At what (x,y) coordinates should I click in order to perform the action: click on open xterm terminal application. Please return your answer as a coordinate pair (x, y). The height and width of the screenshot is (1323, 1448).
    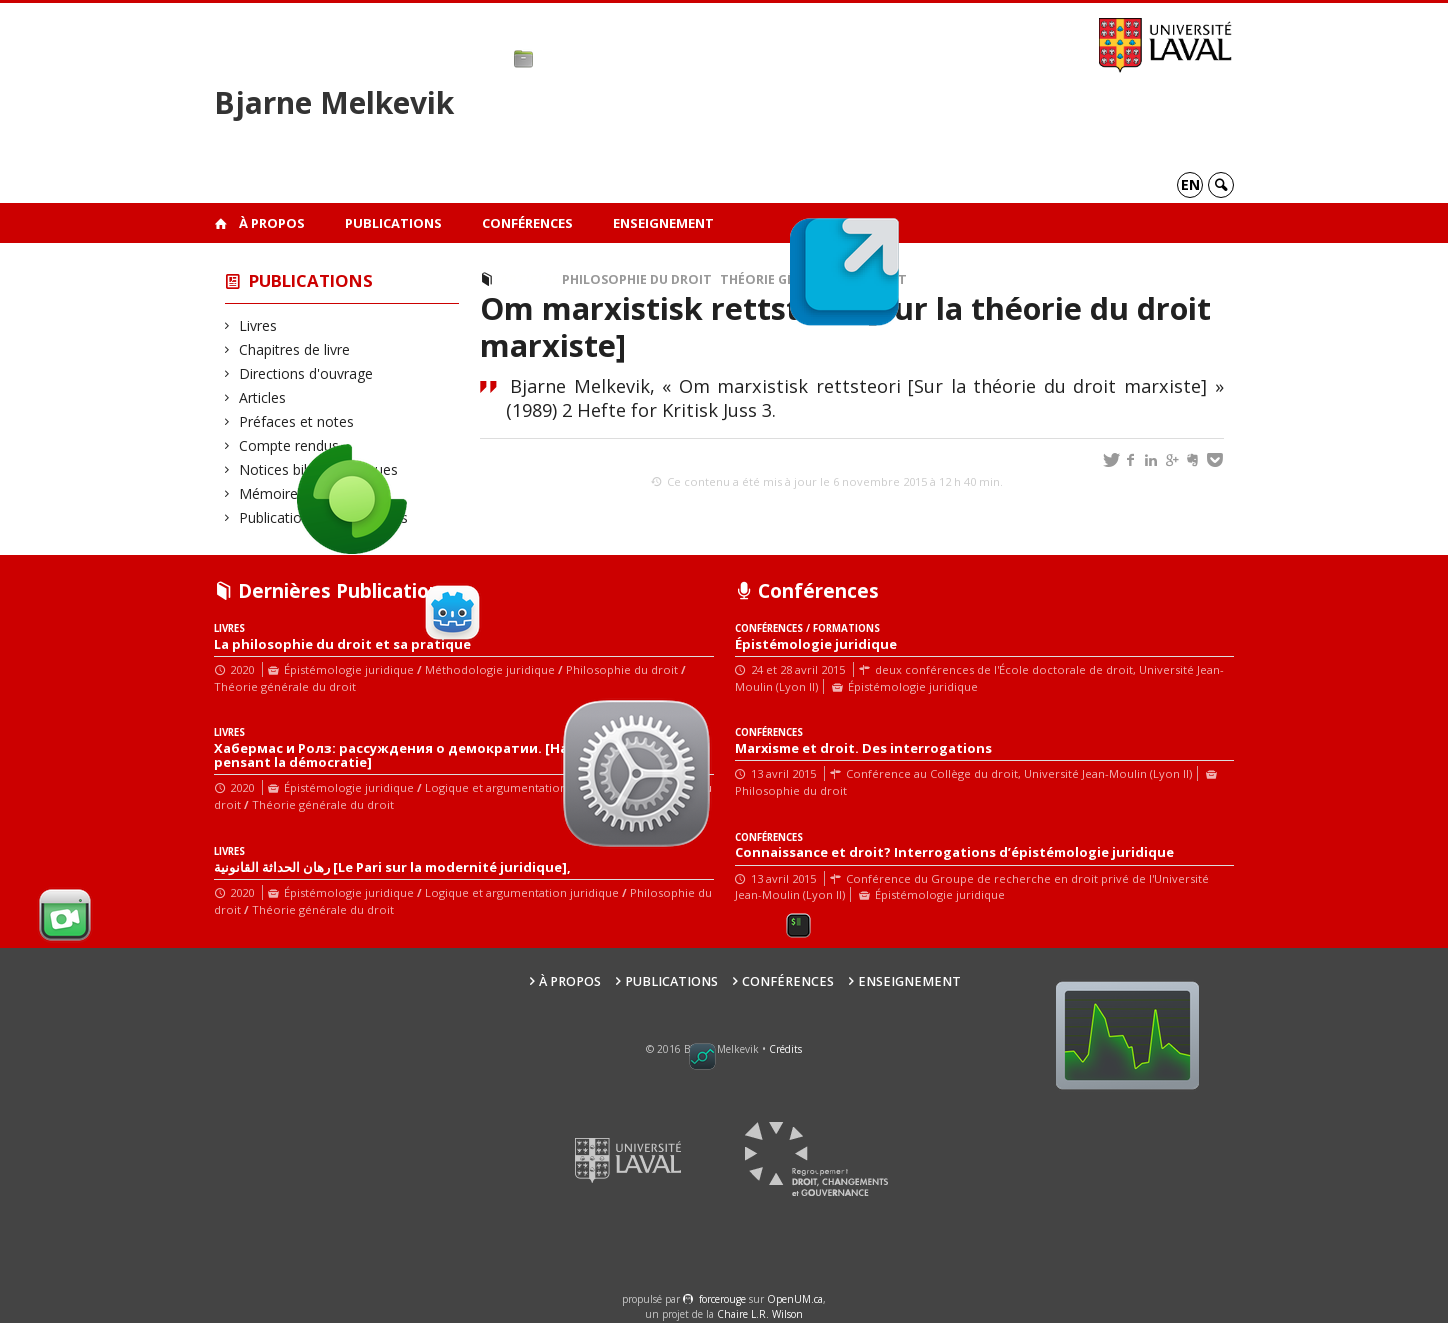
    Looking at the image, I should click on (798, 925).